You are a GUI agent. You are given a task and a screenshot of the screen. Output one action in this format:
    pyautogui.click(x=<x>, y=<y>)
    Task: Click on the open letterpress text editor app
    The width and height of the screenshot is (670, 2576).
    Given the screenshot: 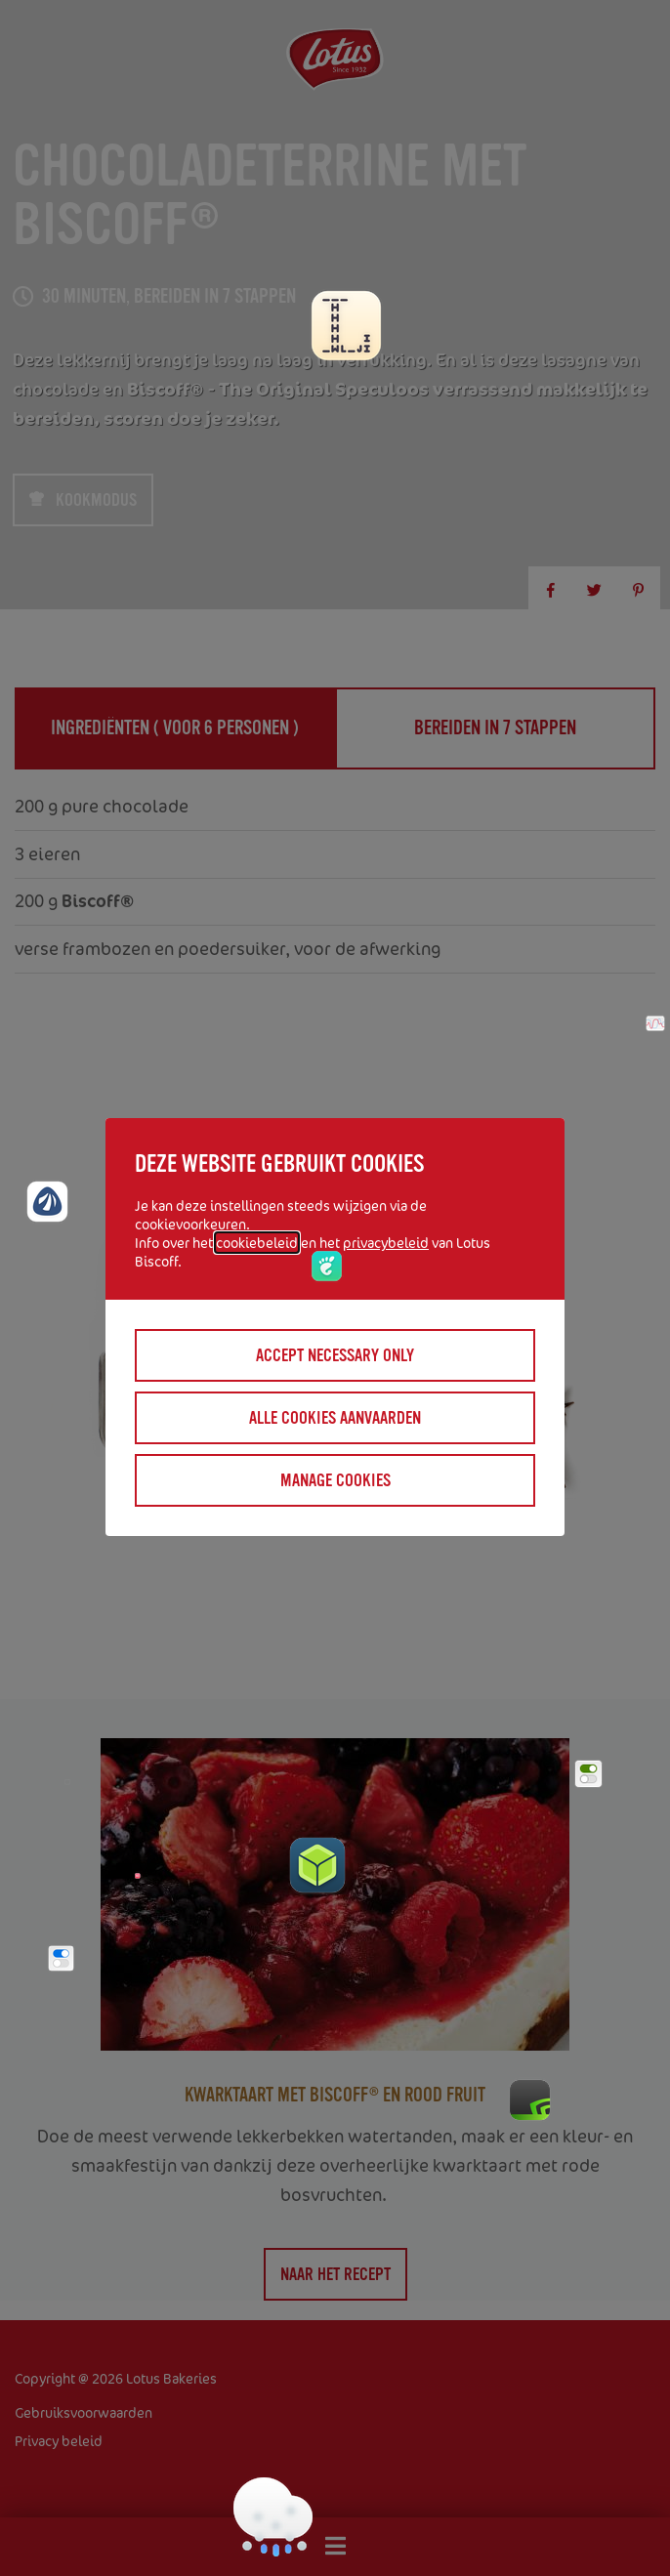 What is the action you would take?
    pyautogui.click(x=346, y=325)
    